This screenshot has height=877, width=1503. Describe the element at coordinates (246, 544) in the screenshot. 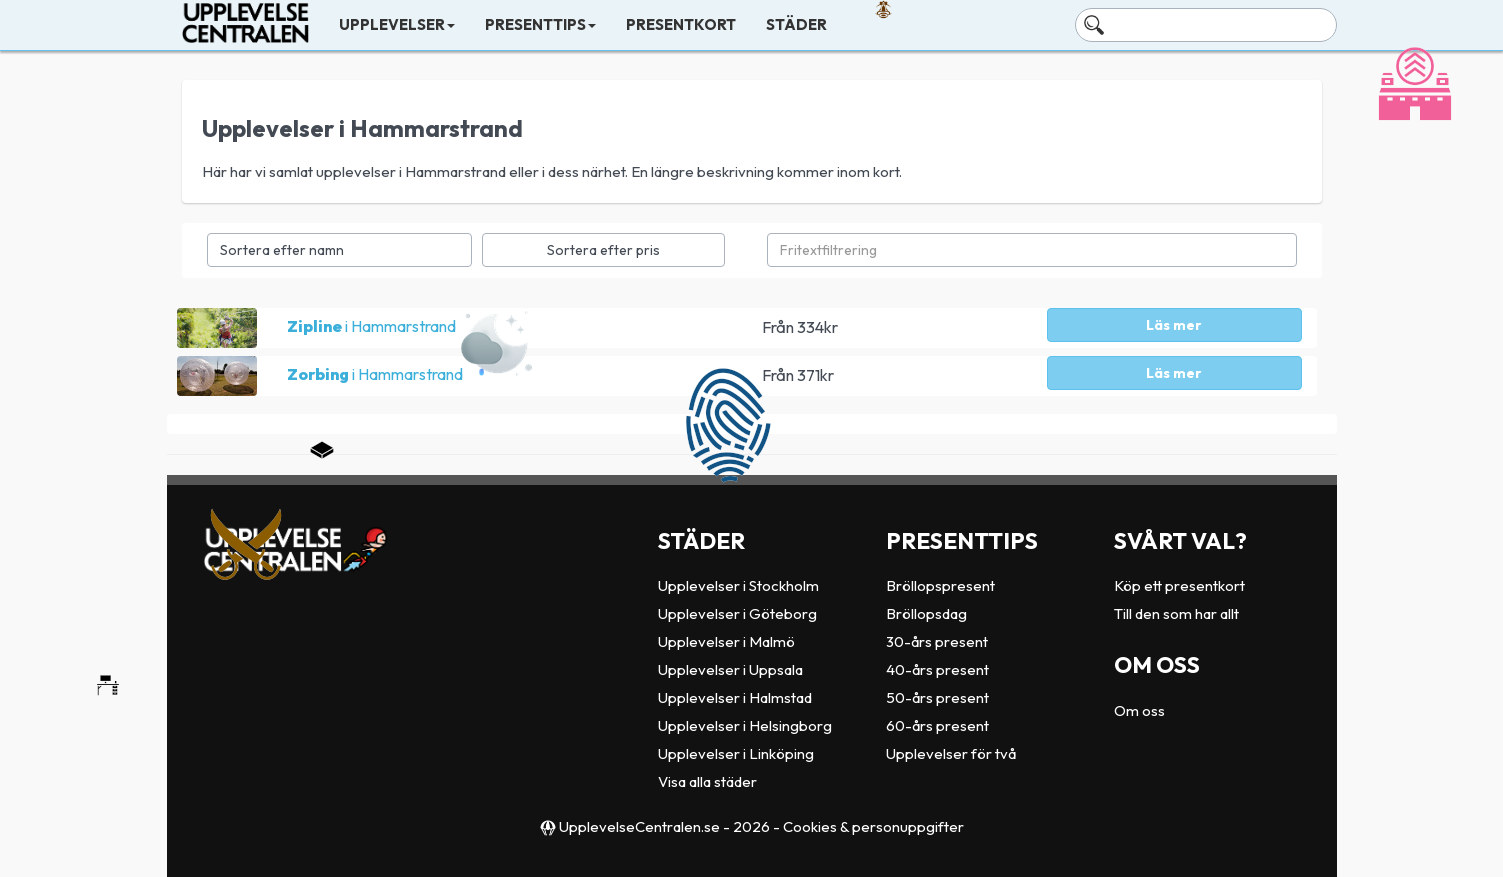

I see `initiate combat or battle mode` at that location.